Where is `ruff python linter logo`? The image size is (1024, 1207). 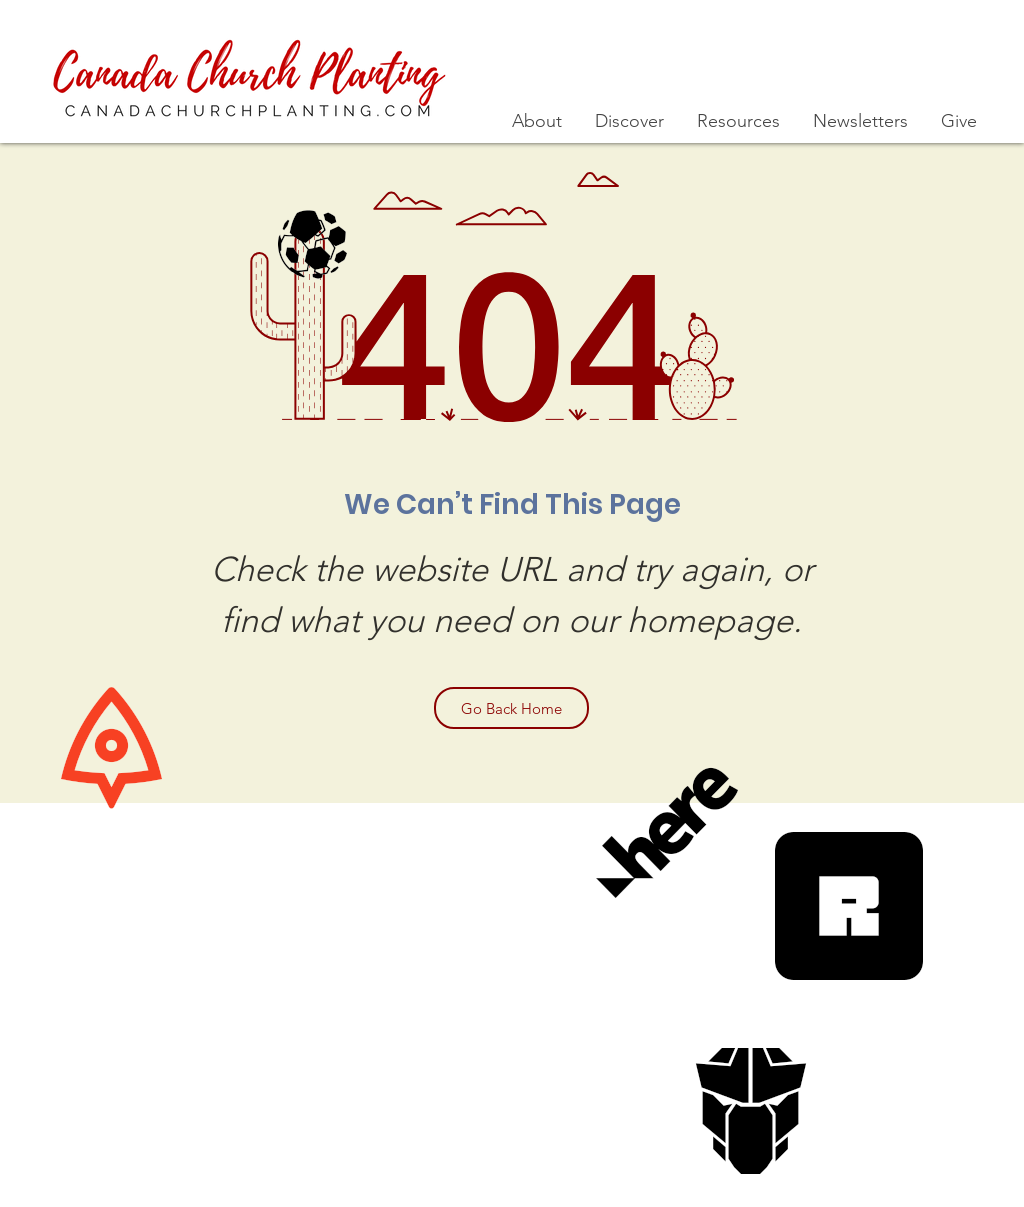 ruff python linter logo is located at coordinates (849, 906).